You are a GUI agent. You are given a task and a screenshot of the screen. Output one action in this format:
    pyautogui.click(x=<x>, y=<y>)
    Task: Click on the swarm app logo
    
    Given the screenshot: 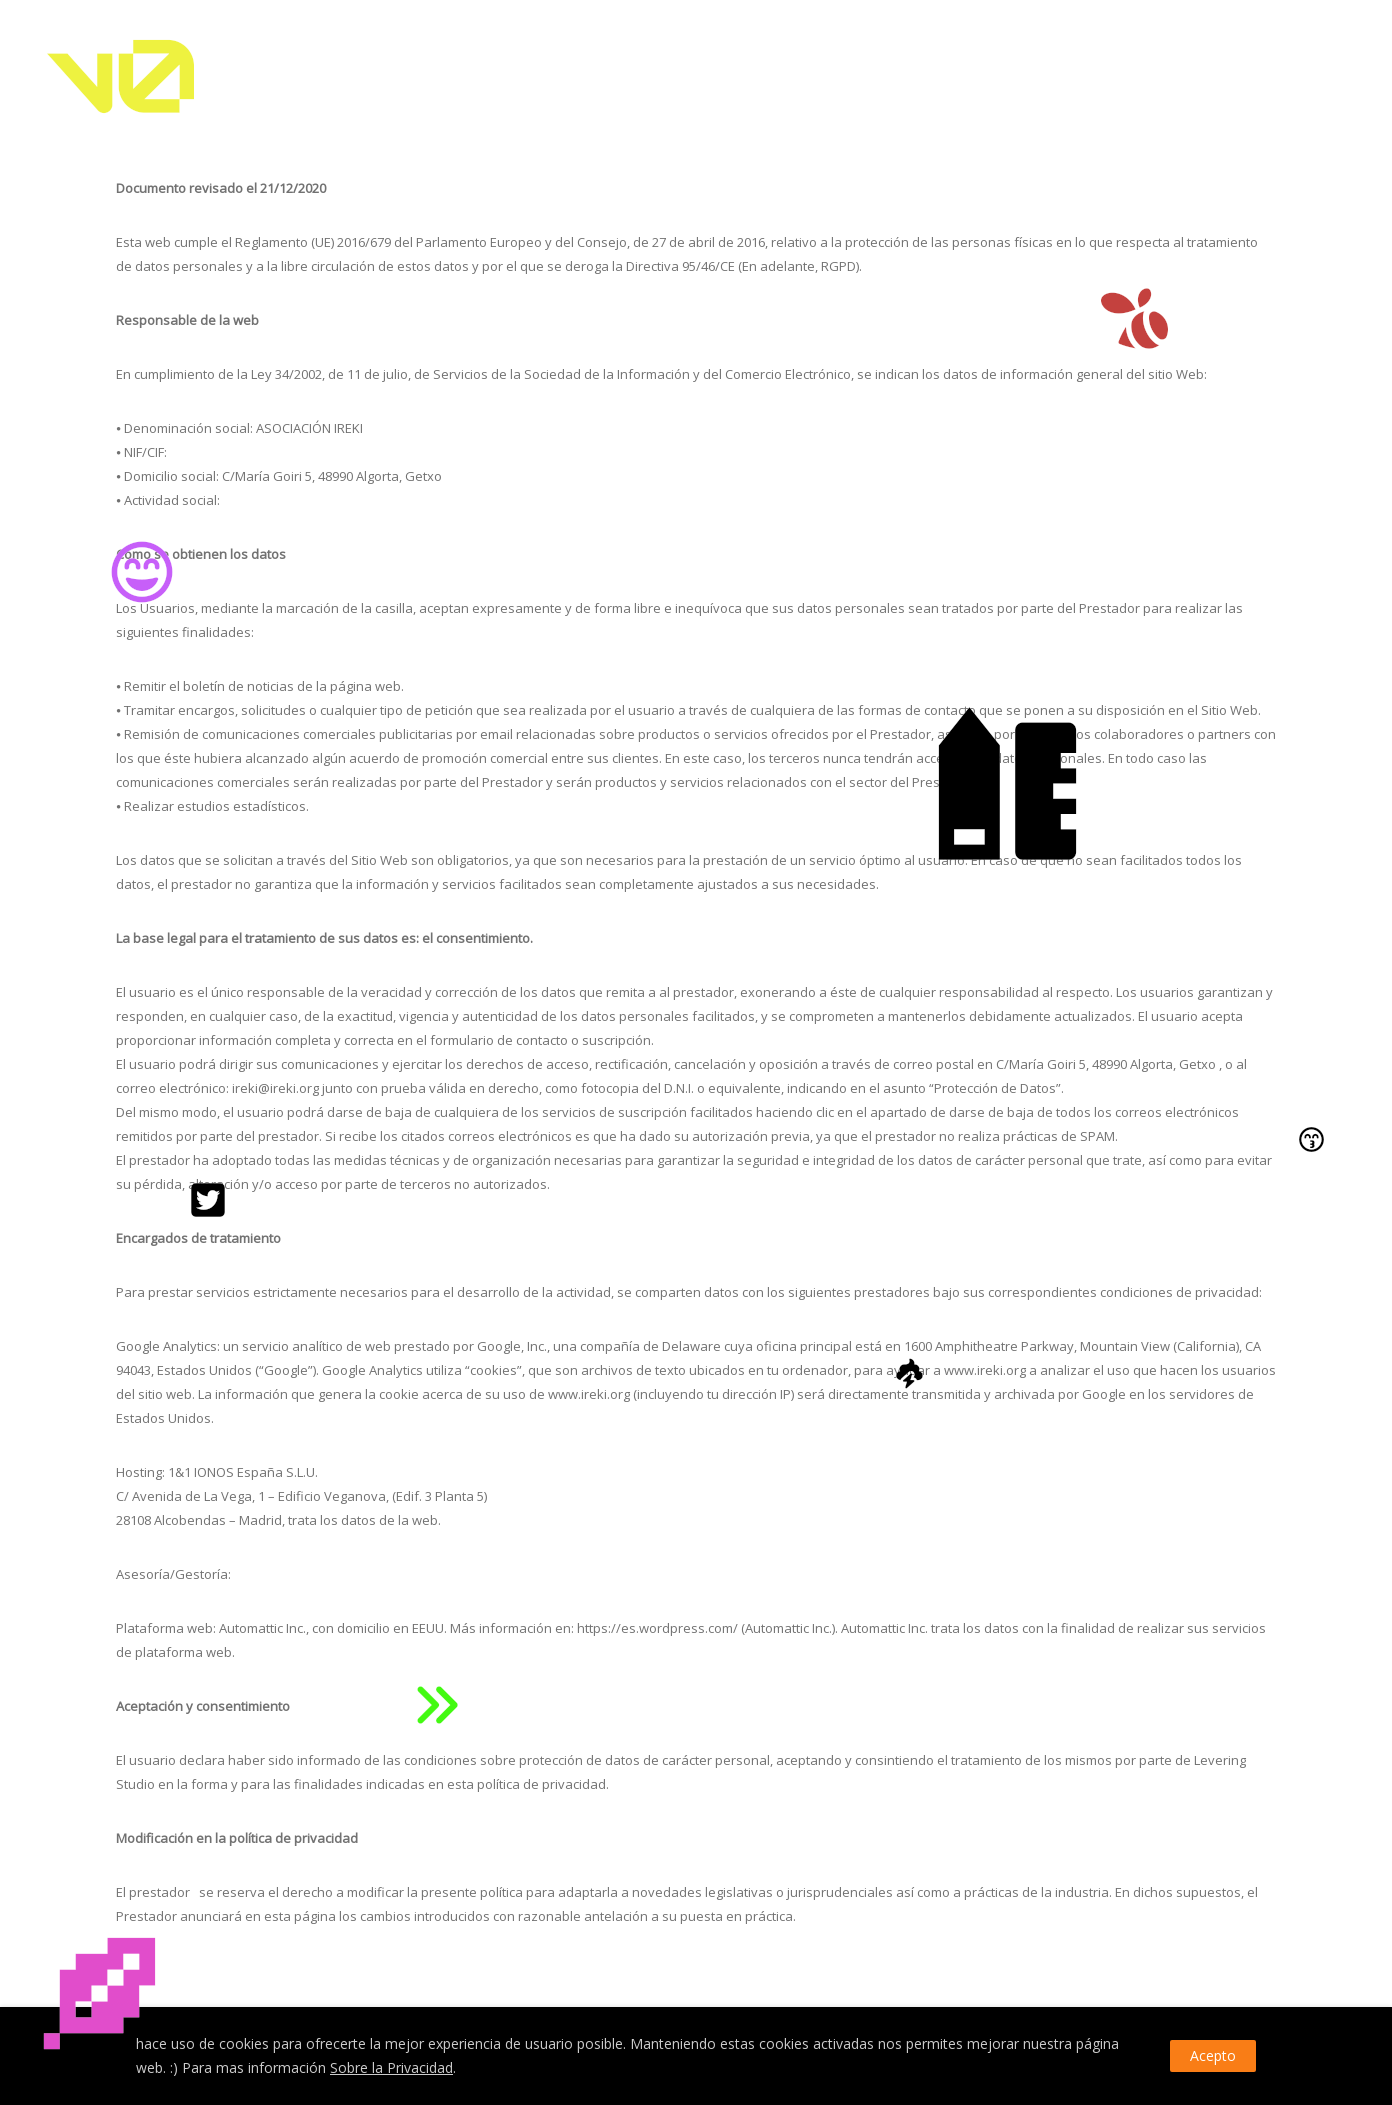 What is the action you would take?
    pyautogui.click(x=1134, y=318)
    